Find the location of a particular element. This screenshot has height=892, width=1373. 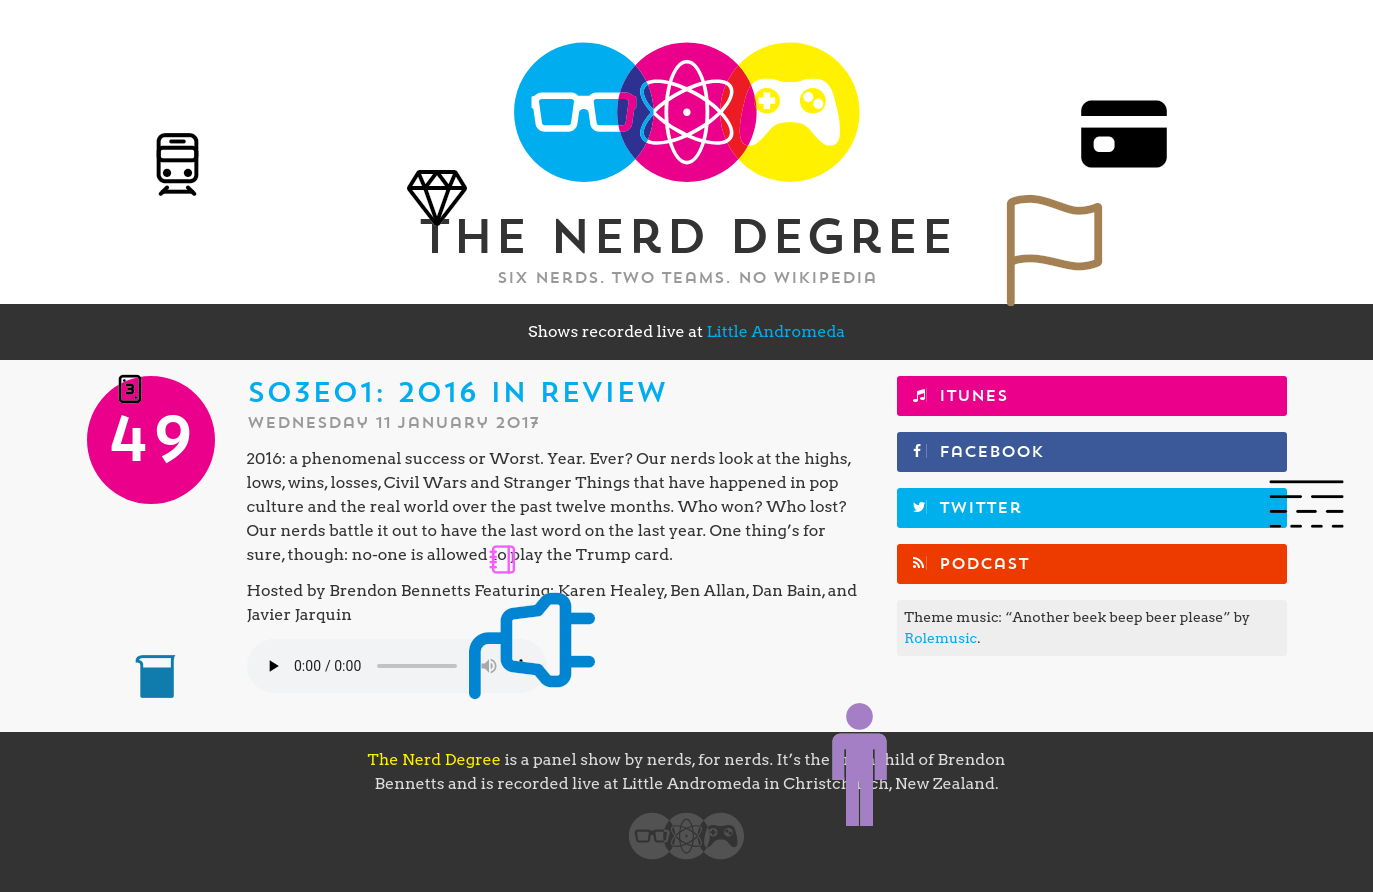

indicates premium or pro membership status is located at coordinates (437, 198).